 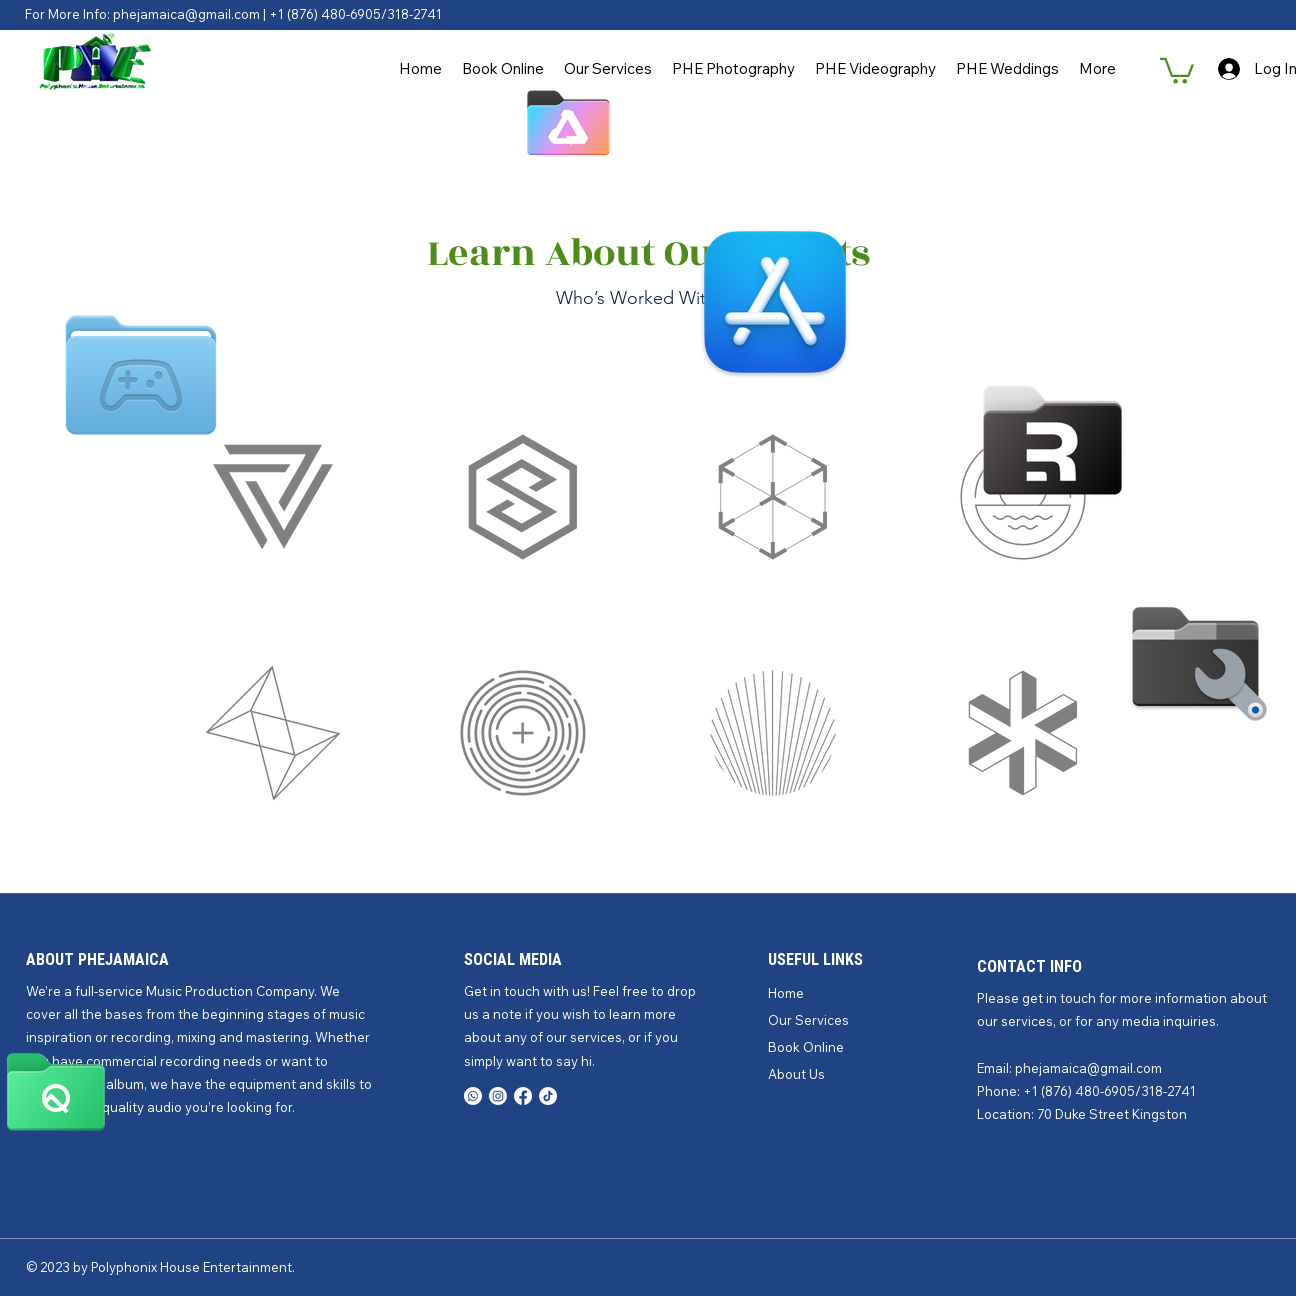 What do you see at coordinates (1052, 444) in the screenshot?
I see `open remix project folder` at bounding box center [1052, 444].